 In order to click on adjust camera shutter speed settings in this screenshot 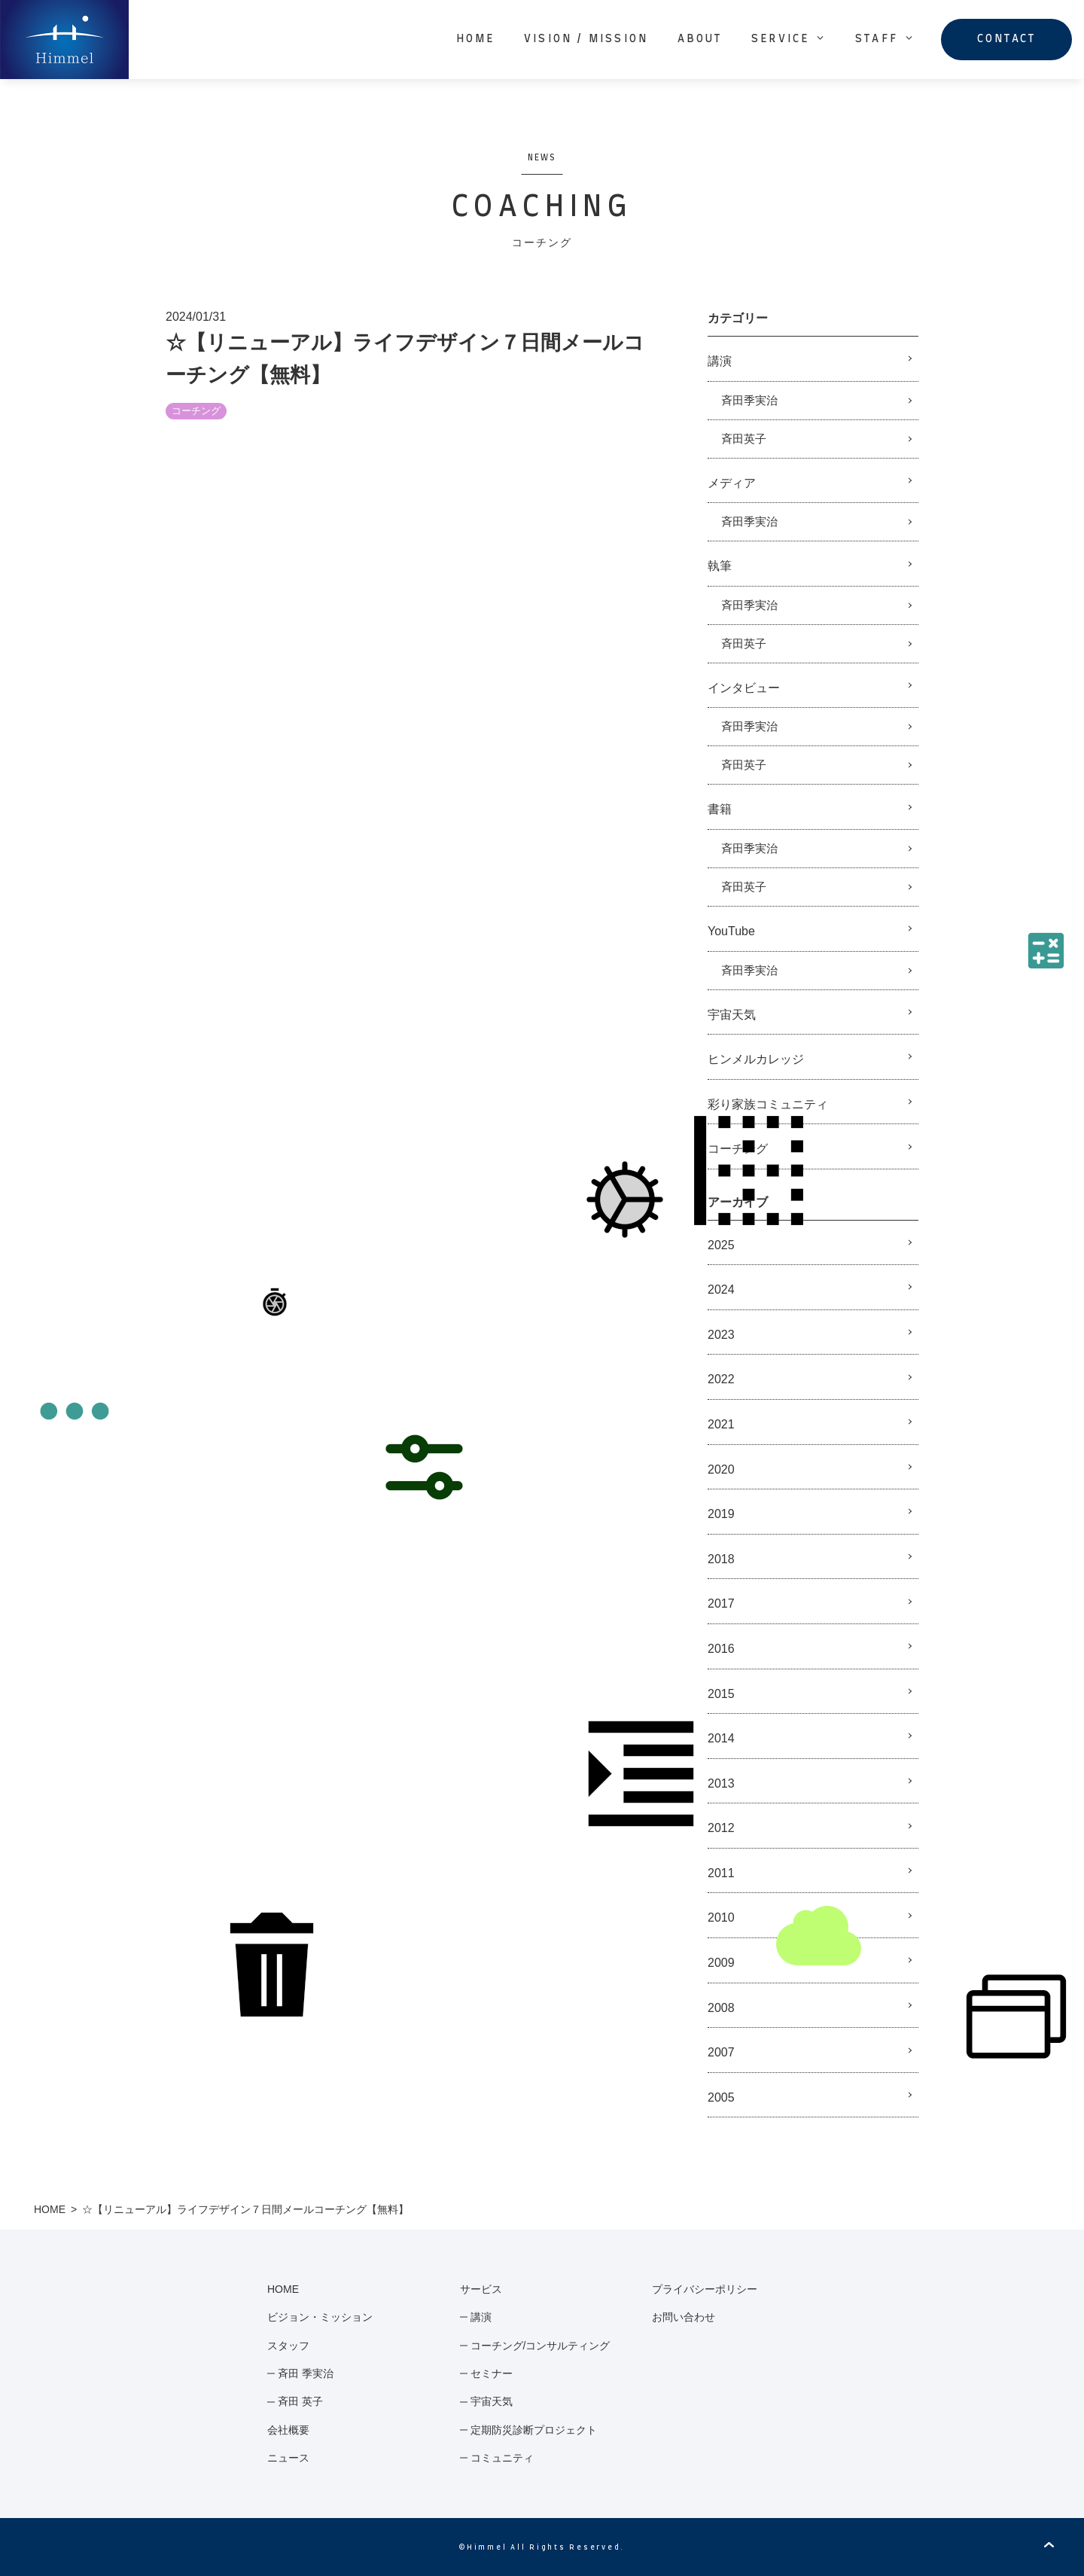, I will do `click(275, 1303)`.